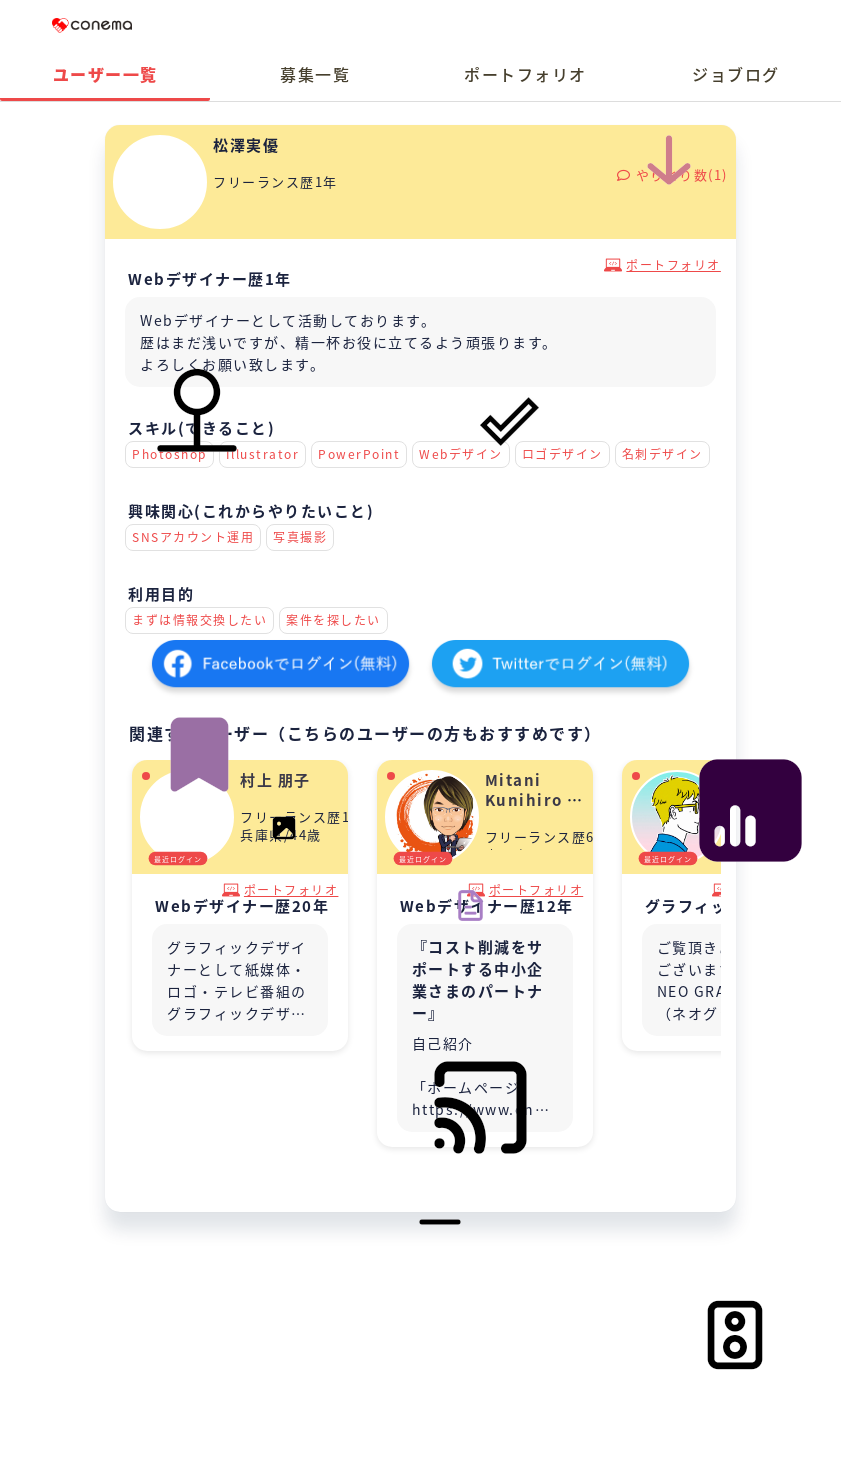 Image resolution: width=841 pixels, height=1469 pixels. I want to click on task completed successfully, so click(509, 421).